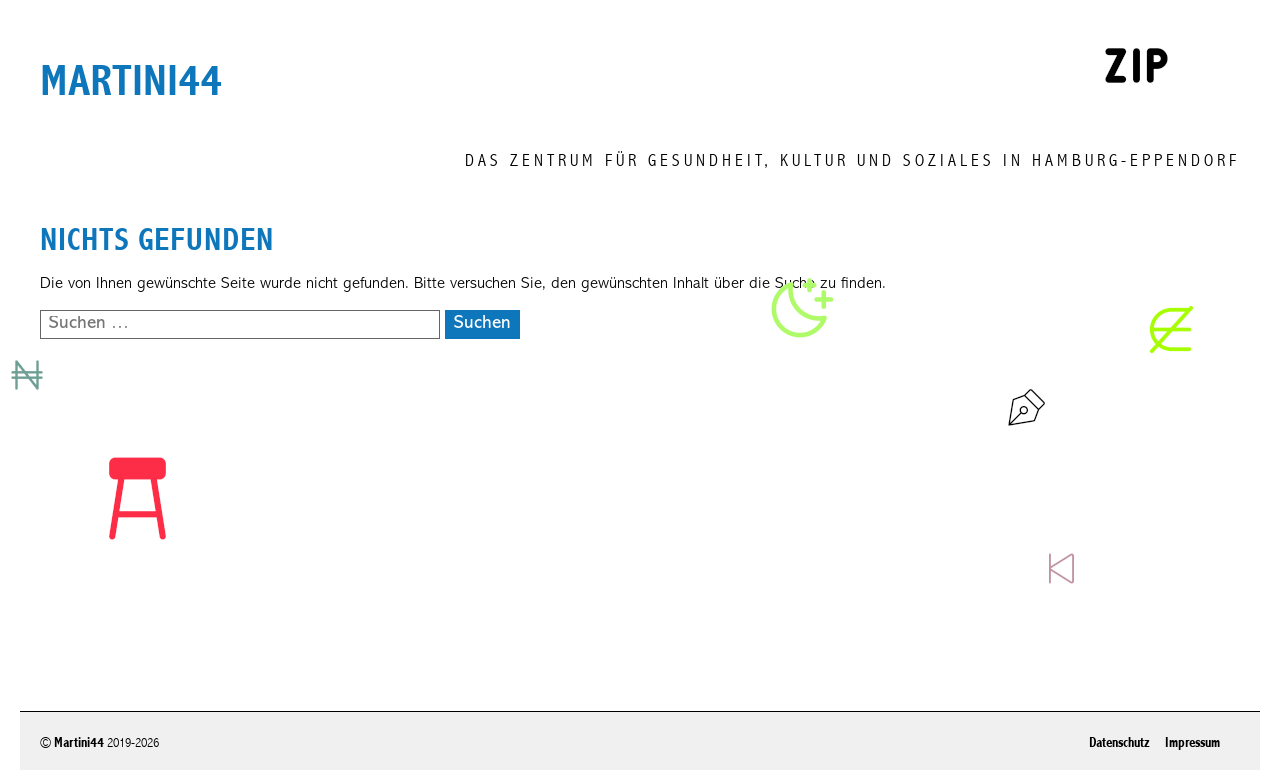 This screenshot has width=1280, height=770. I want to click on enable dark mode or night theme, so click(800, 309).